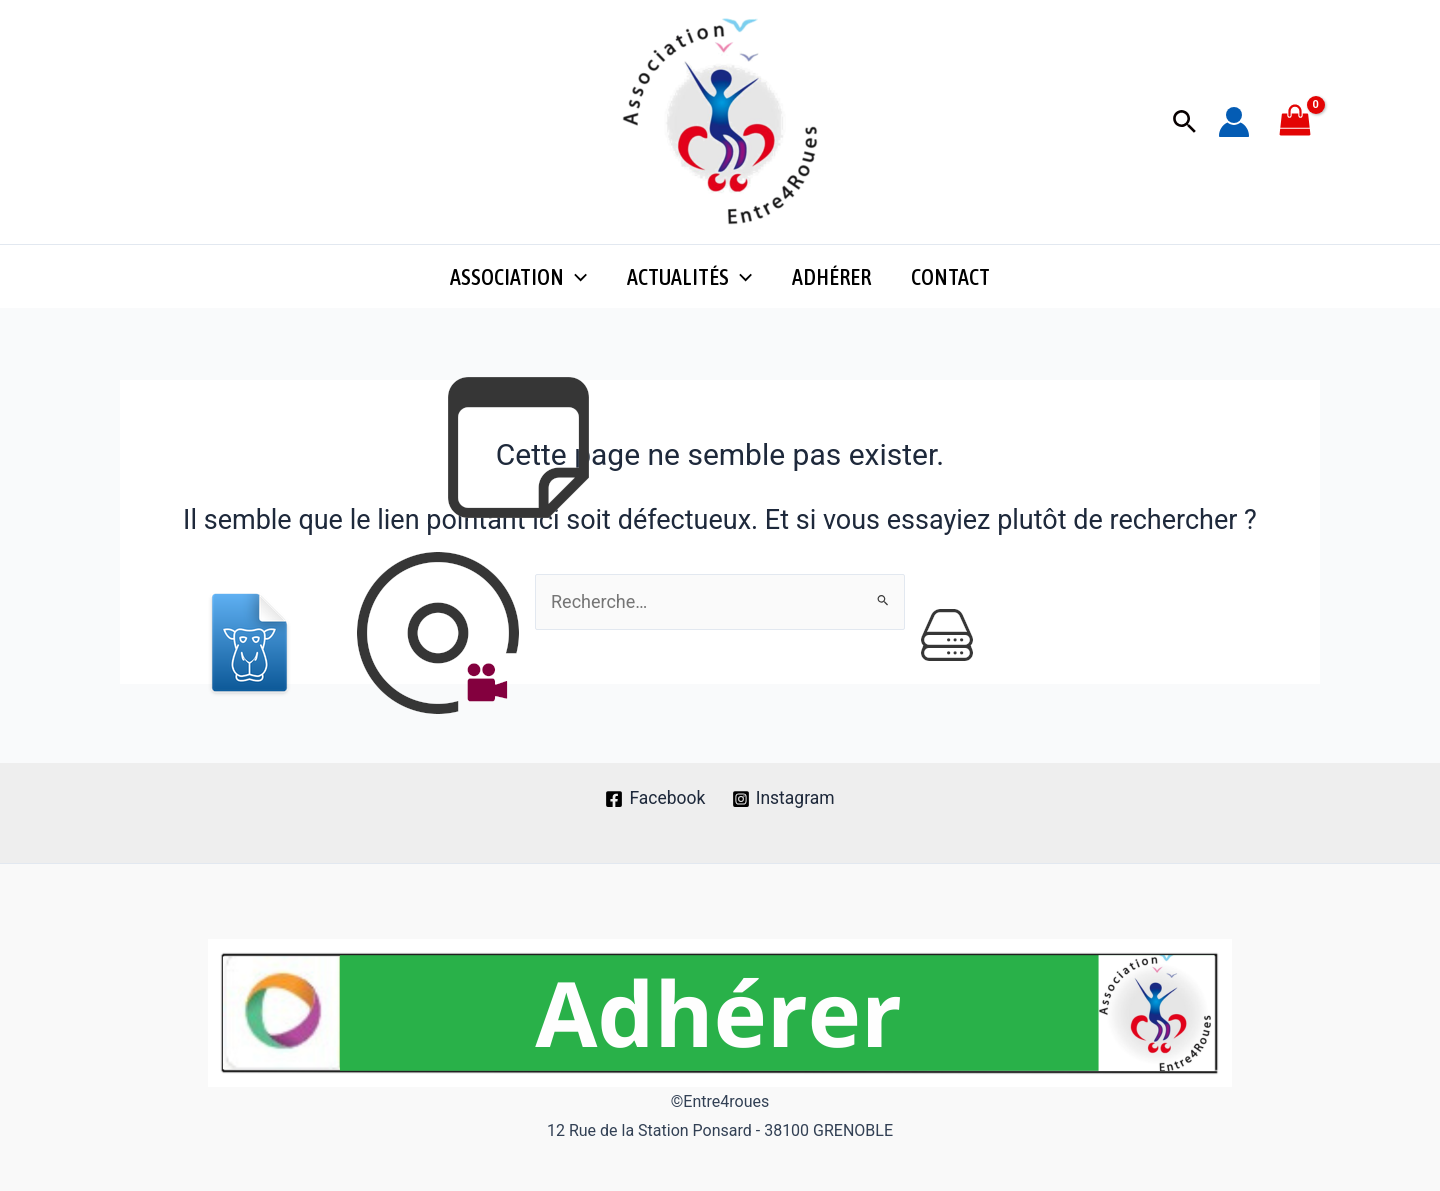 The width and height of the screenshot is (1440, 1191). Describe the element at coordinates (249, 644) in the screenshot. I see `a perl script or programming file` at that location.